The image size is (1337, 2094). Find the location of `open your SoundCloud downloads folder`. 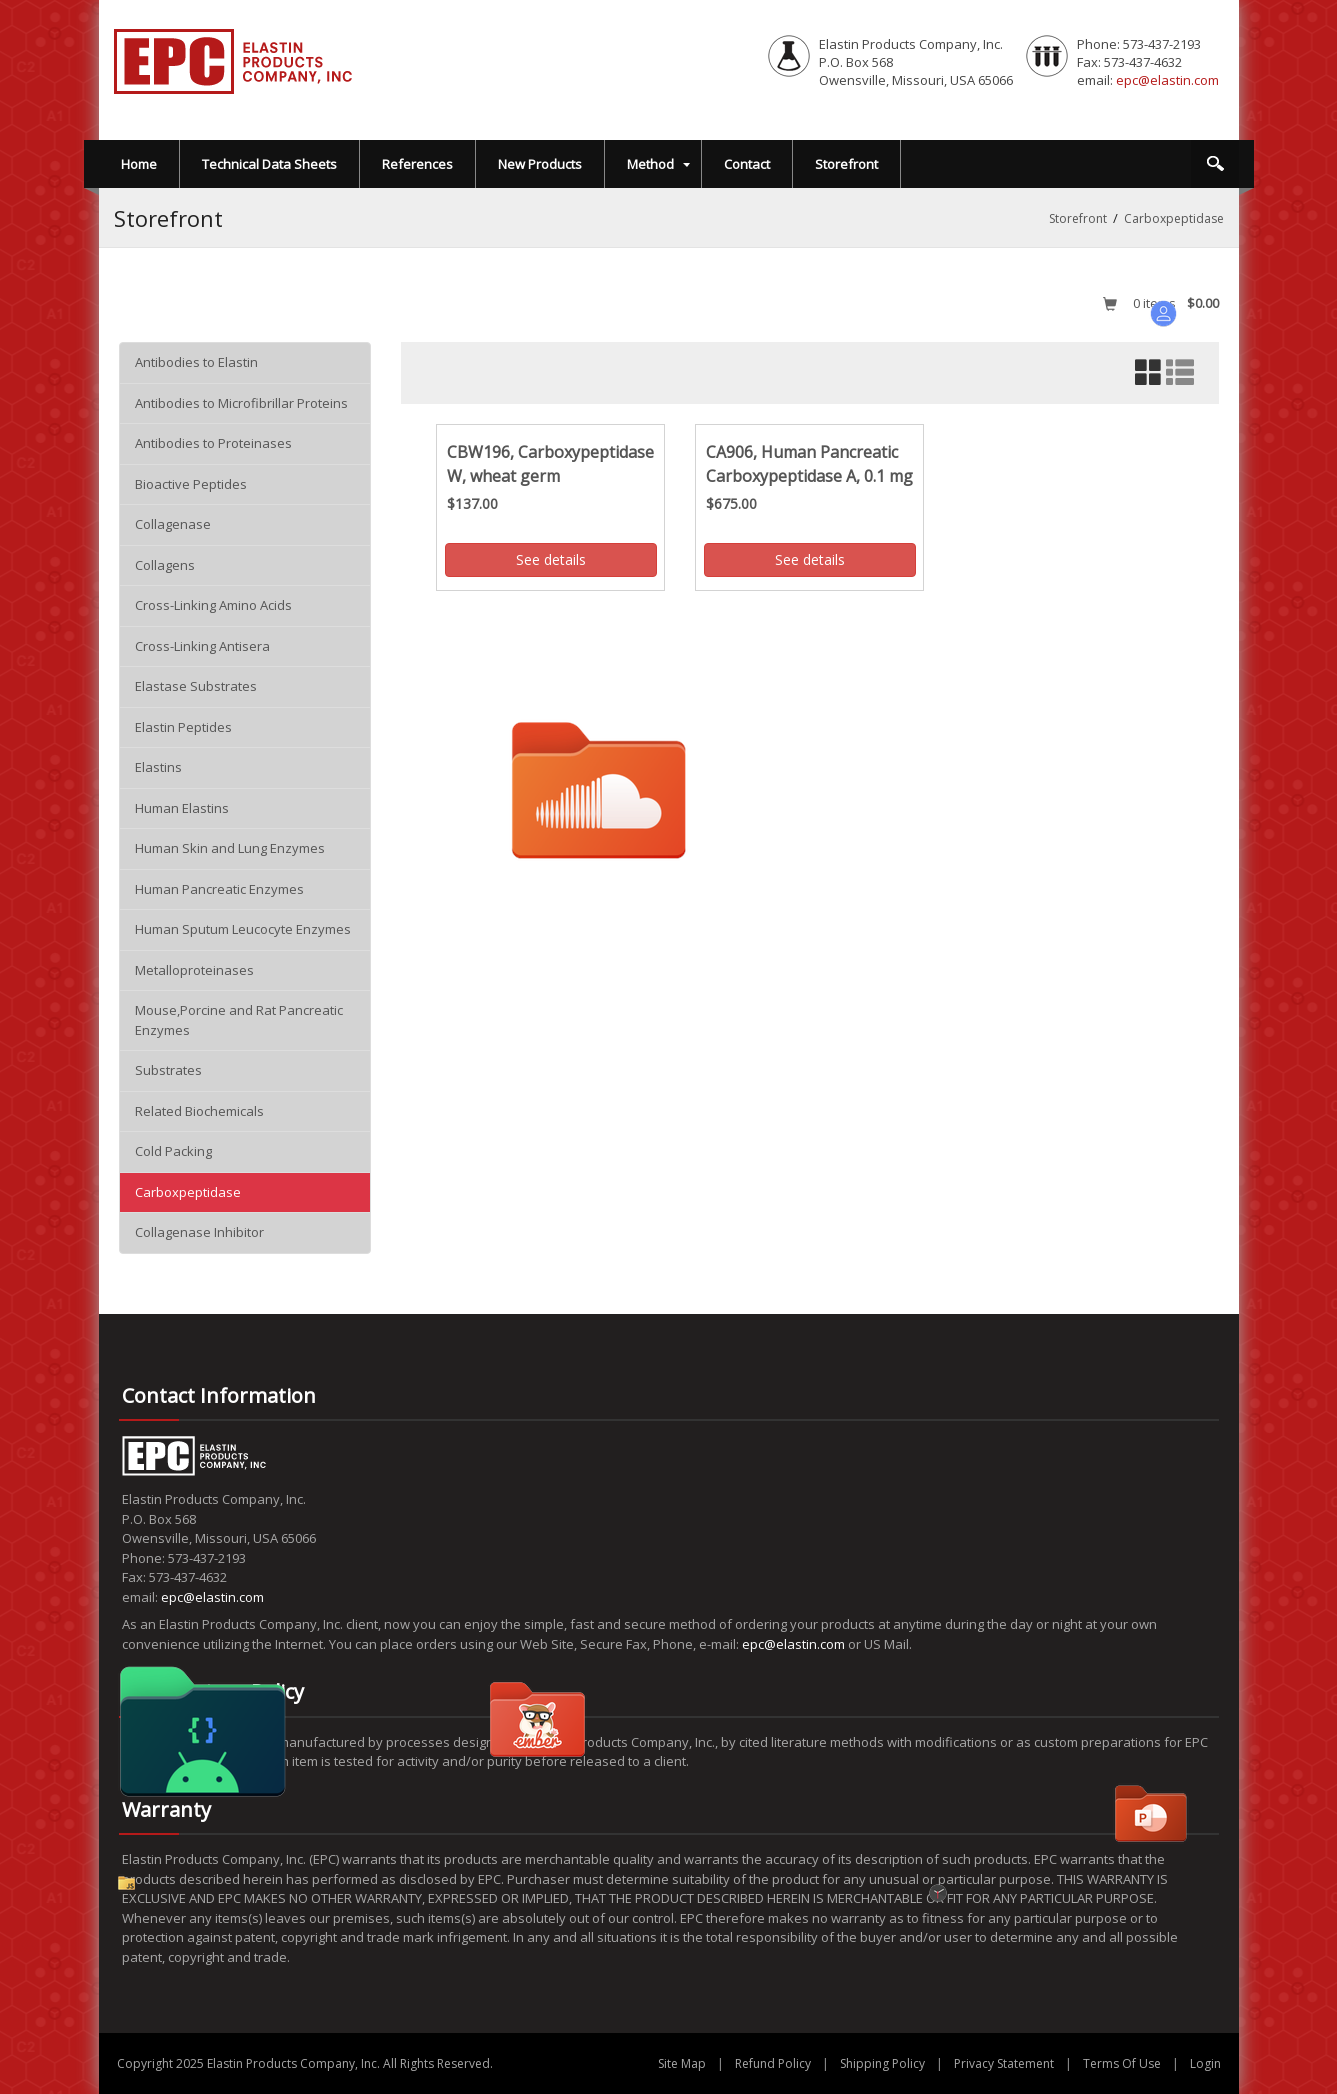

open your SoundCloud downloads folder is located at coordinates (598, 795).